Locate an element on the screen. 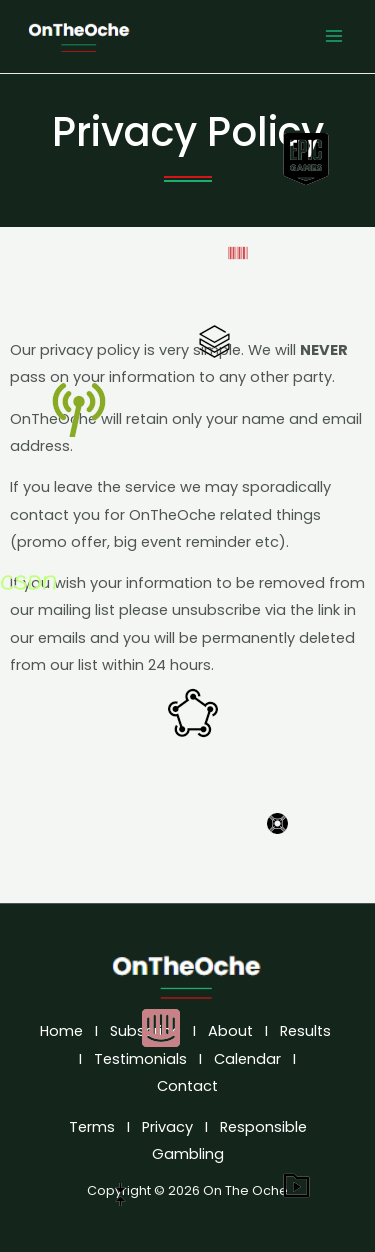  open Databricks platform is located at coordinates (214, 341).